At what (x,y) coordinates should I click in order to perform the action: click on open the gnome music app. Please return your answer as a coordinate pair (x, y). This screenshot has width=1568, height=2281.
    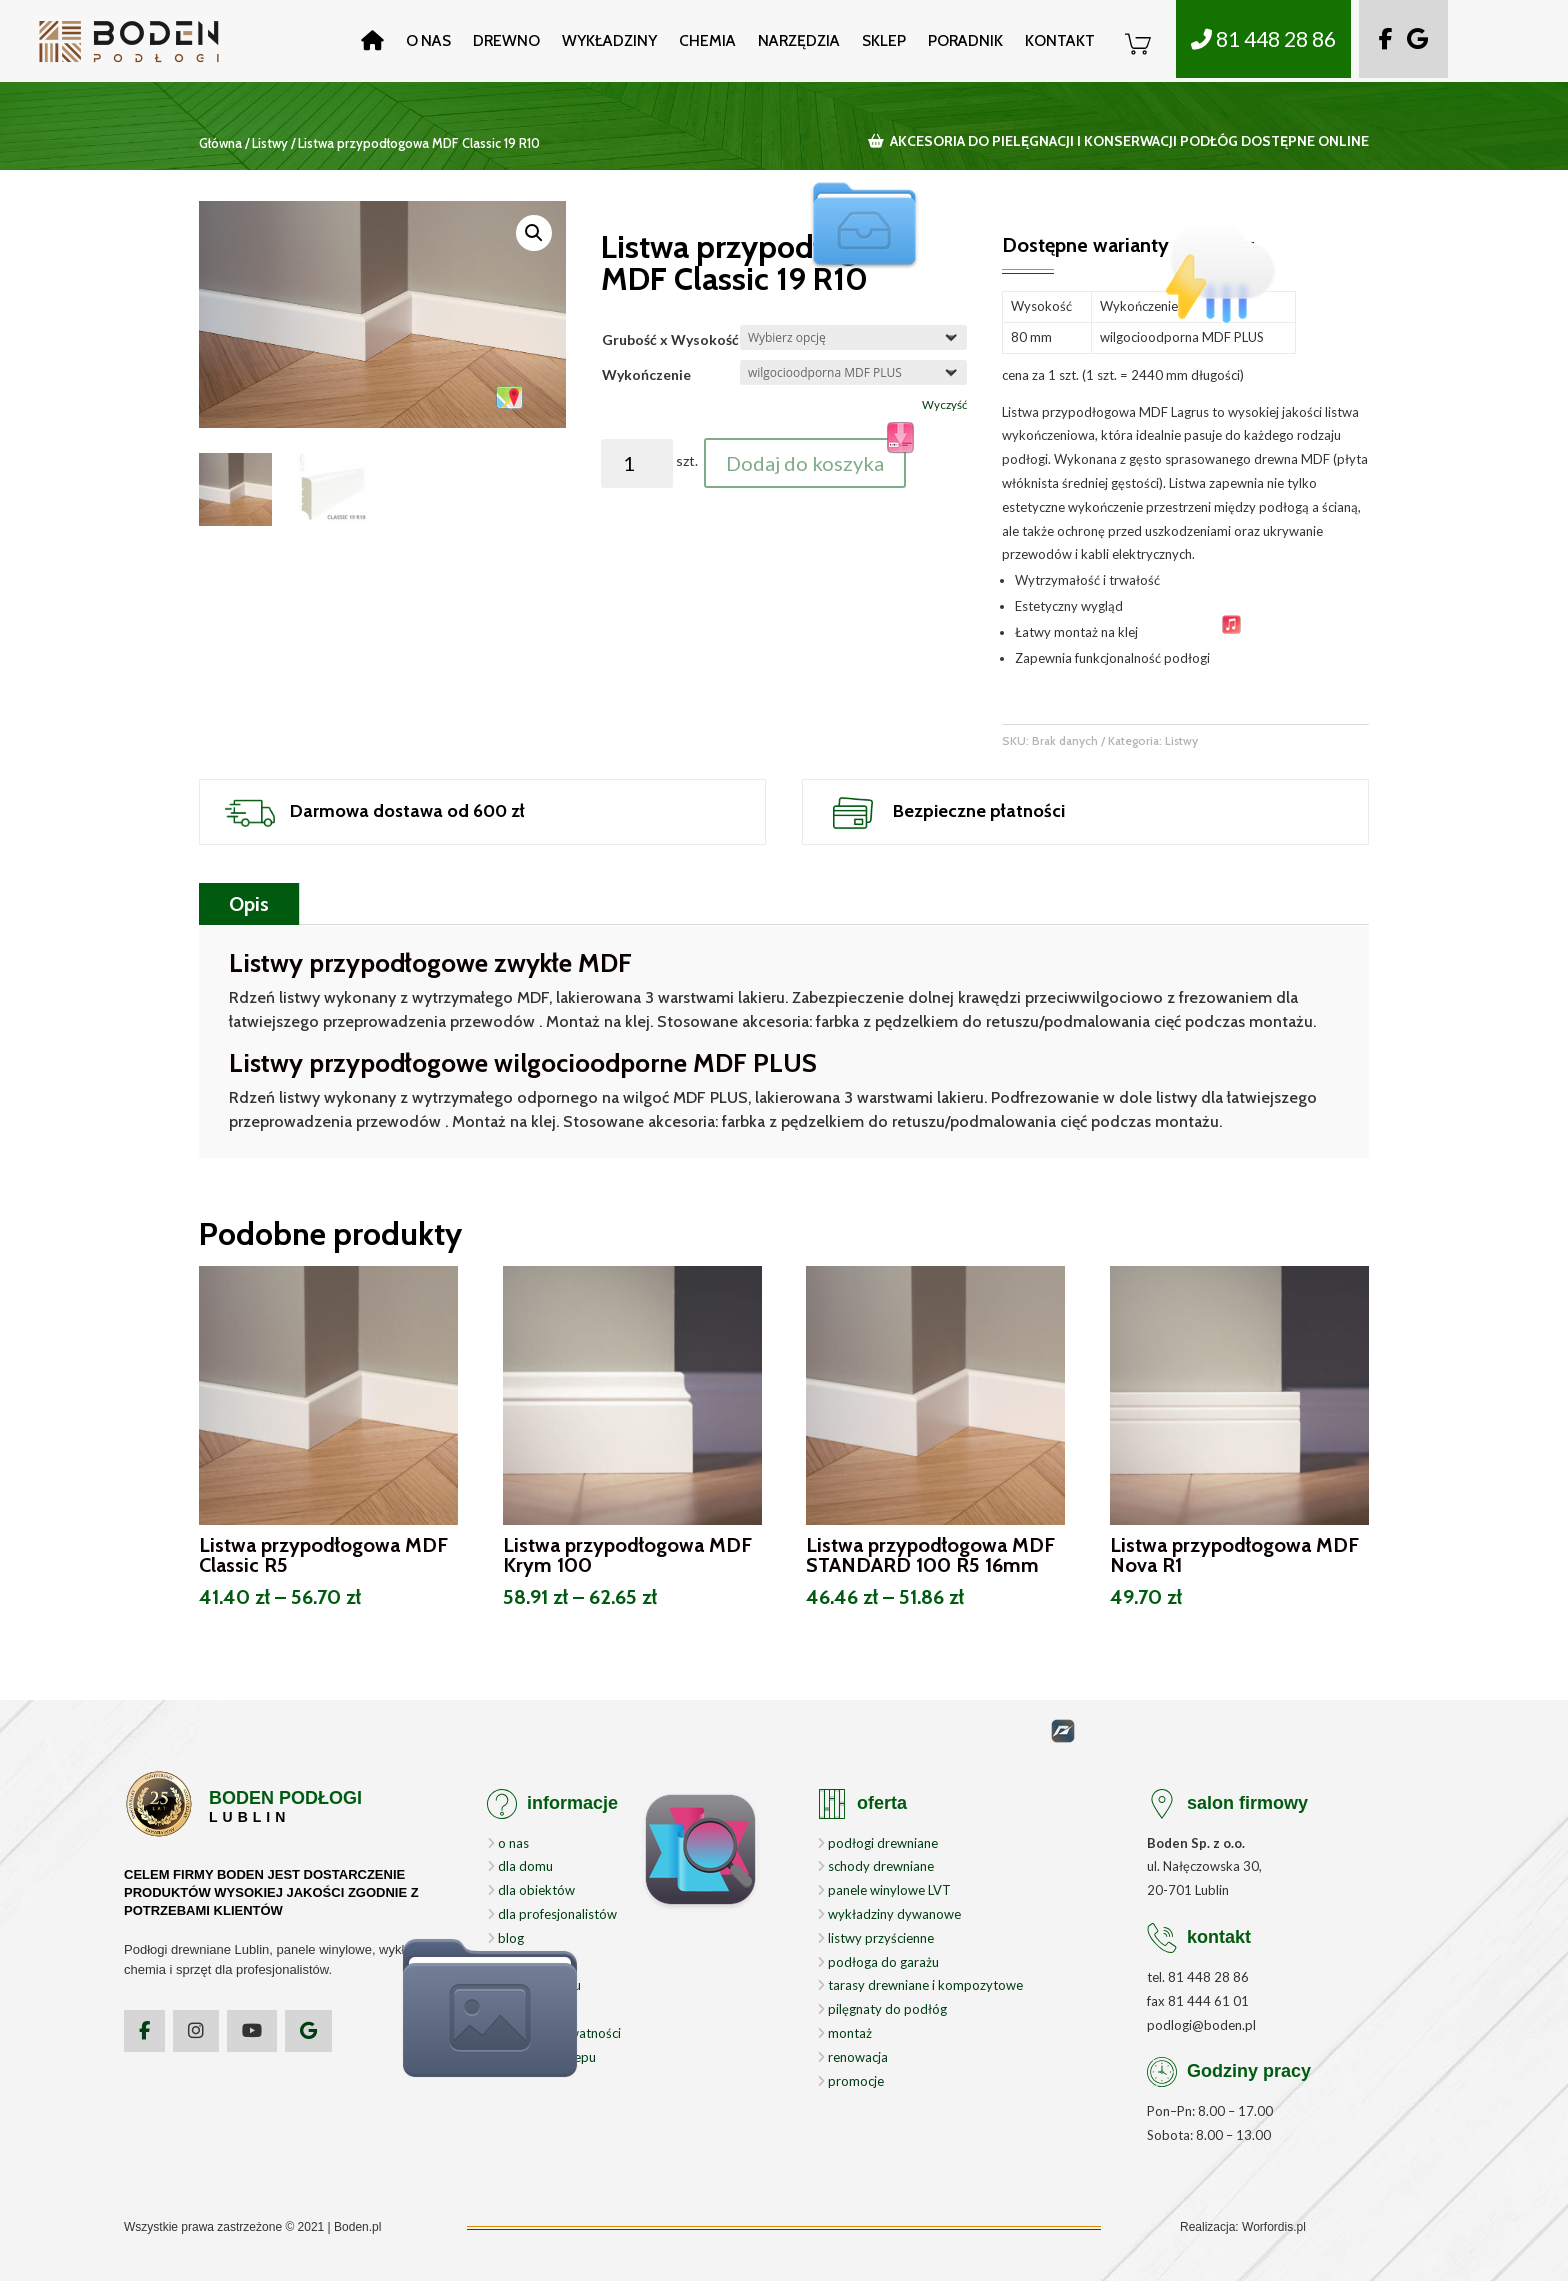
    Looking at the image, I should click on (1231, 624).